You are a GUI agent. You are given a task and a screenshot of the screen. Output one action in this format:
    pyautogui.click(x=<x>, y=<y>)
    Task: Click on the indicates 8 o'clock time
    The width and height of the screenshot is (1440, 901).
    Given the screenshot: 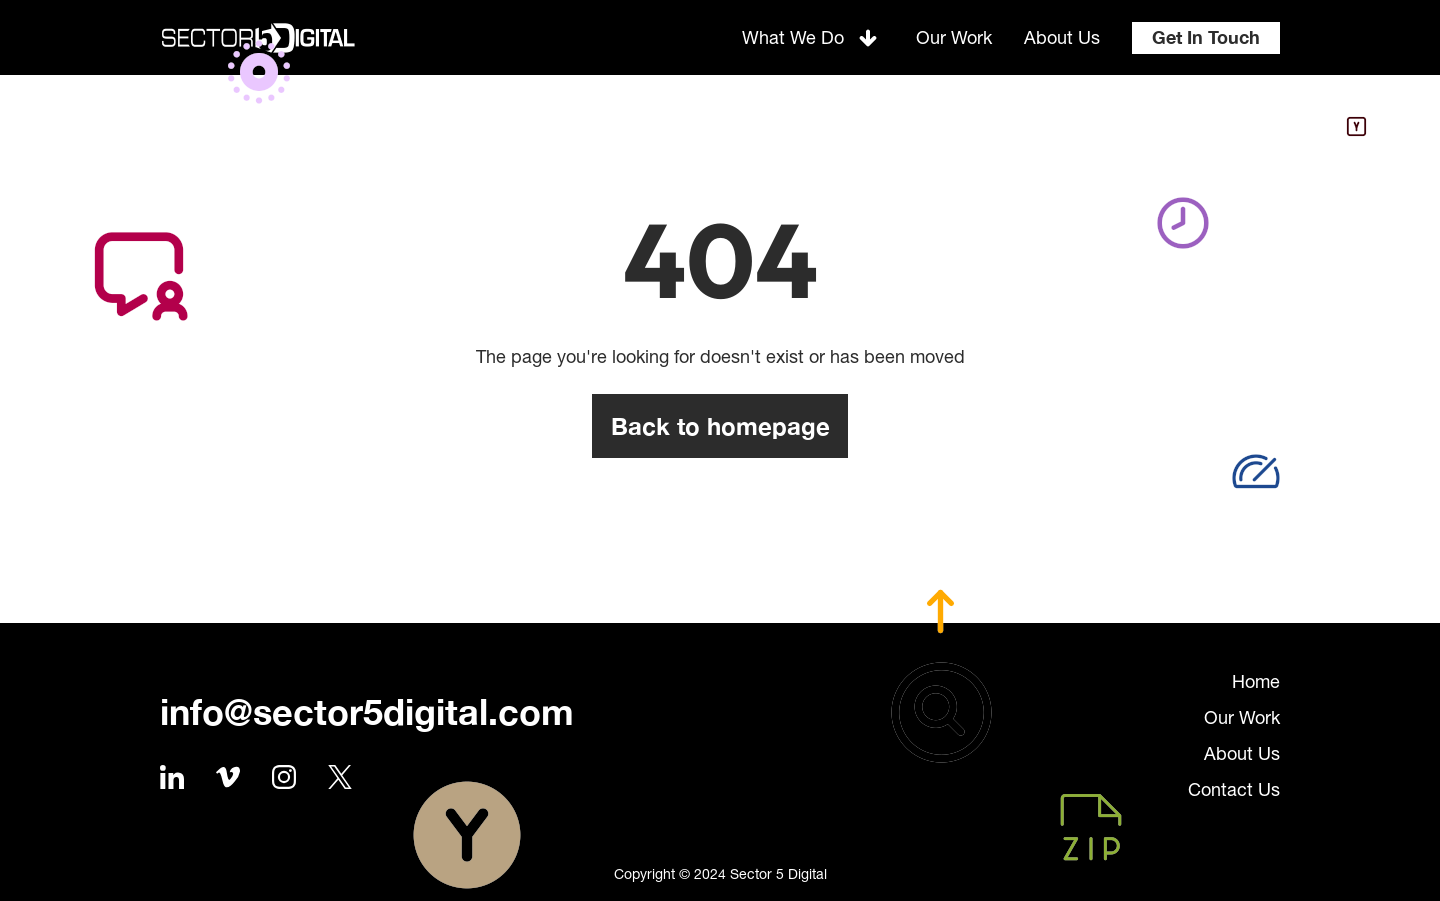 What is the action you would take?
    pyautogui.click(x=1183, y=223)
    